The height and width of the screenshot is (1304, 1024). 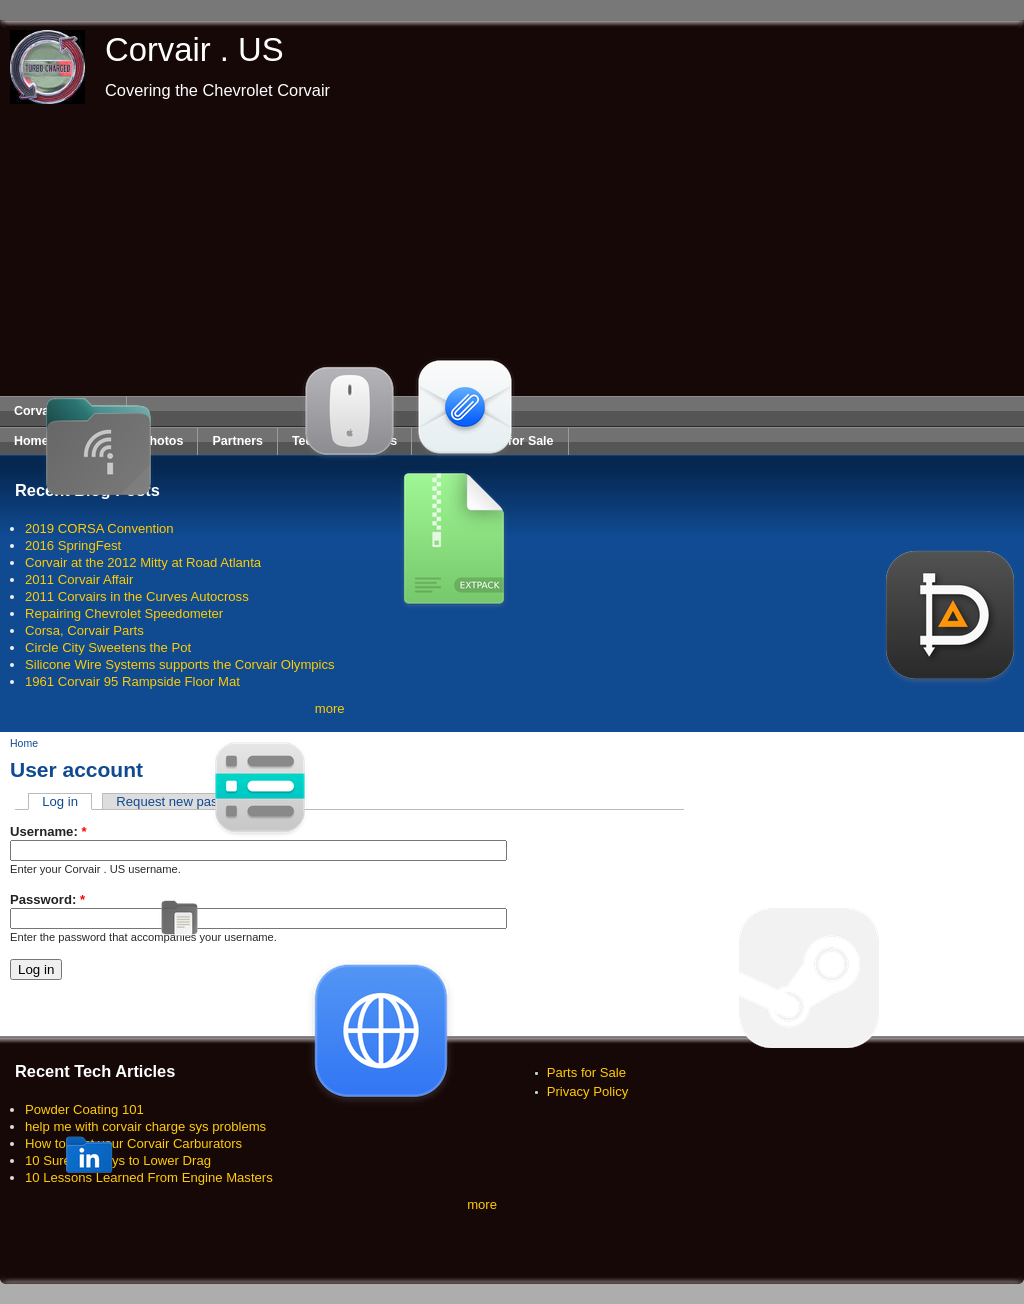 I want to click on open insync cloud sync folder, so click(x=98, y=446).